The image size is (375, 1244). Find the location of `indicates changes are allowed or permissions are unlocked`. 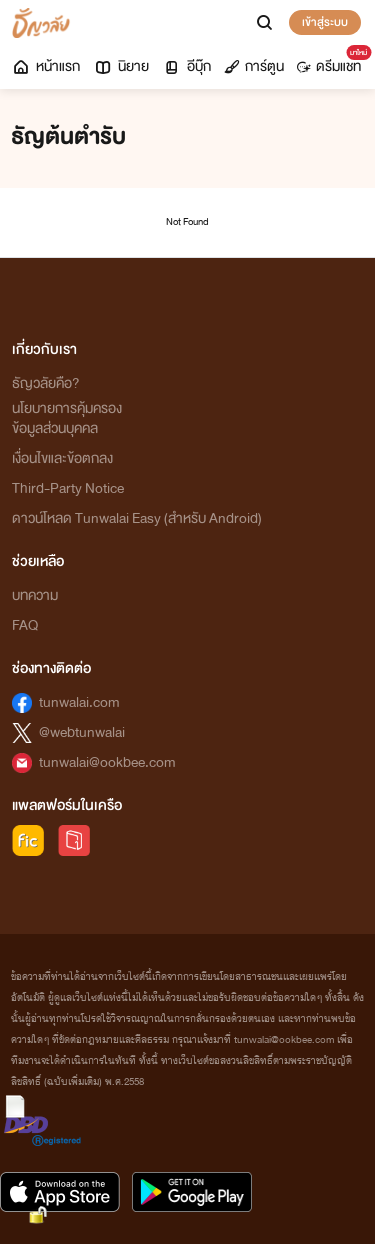

indicates changes are allowed or permissions are unlocked is located at coordinates (38, 1215).